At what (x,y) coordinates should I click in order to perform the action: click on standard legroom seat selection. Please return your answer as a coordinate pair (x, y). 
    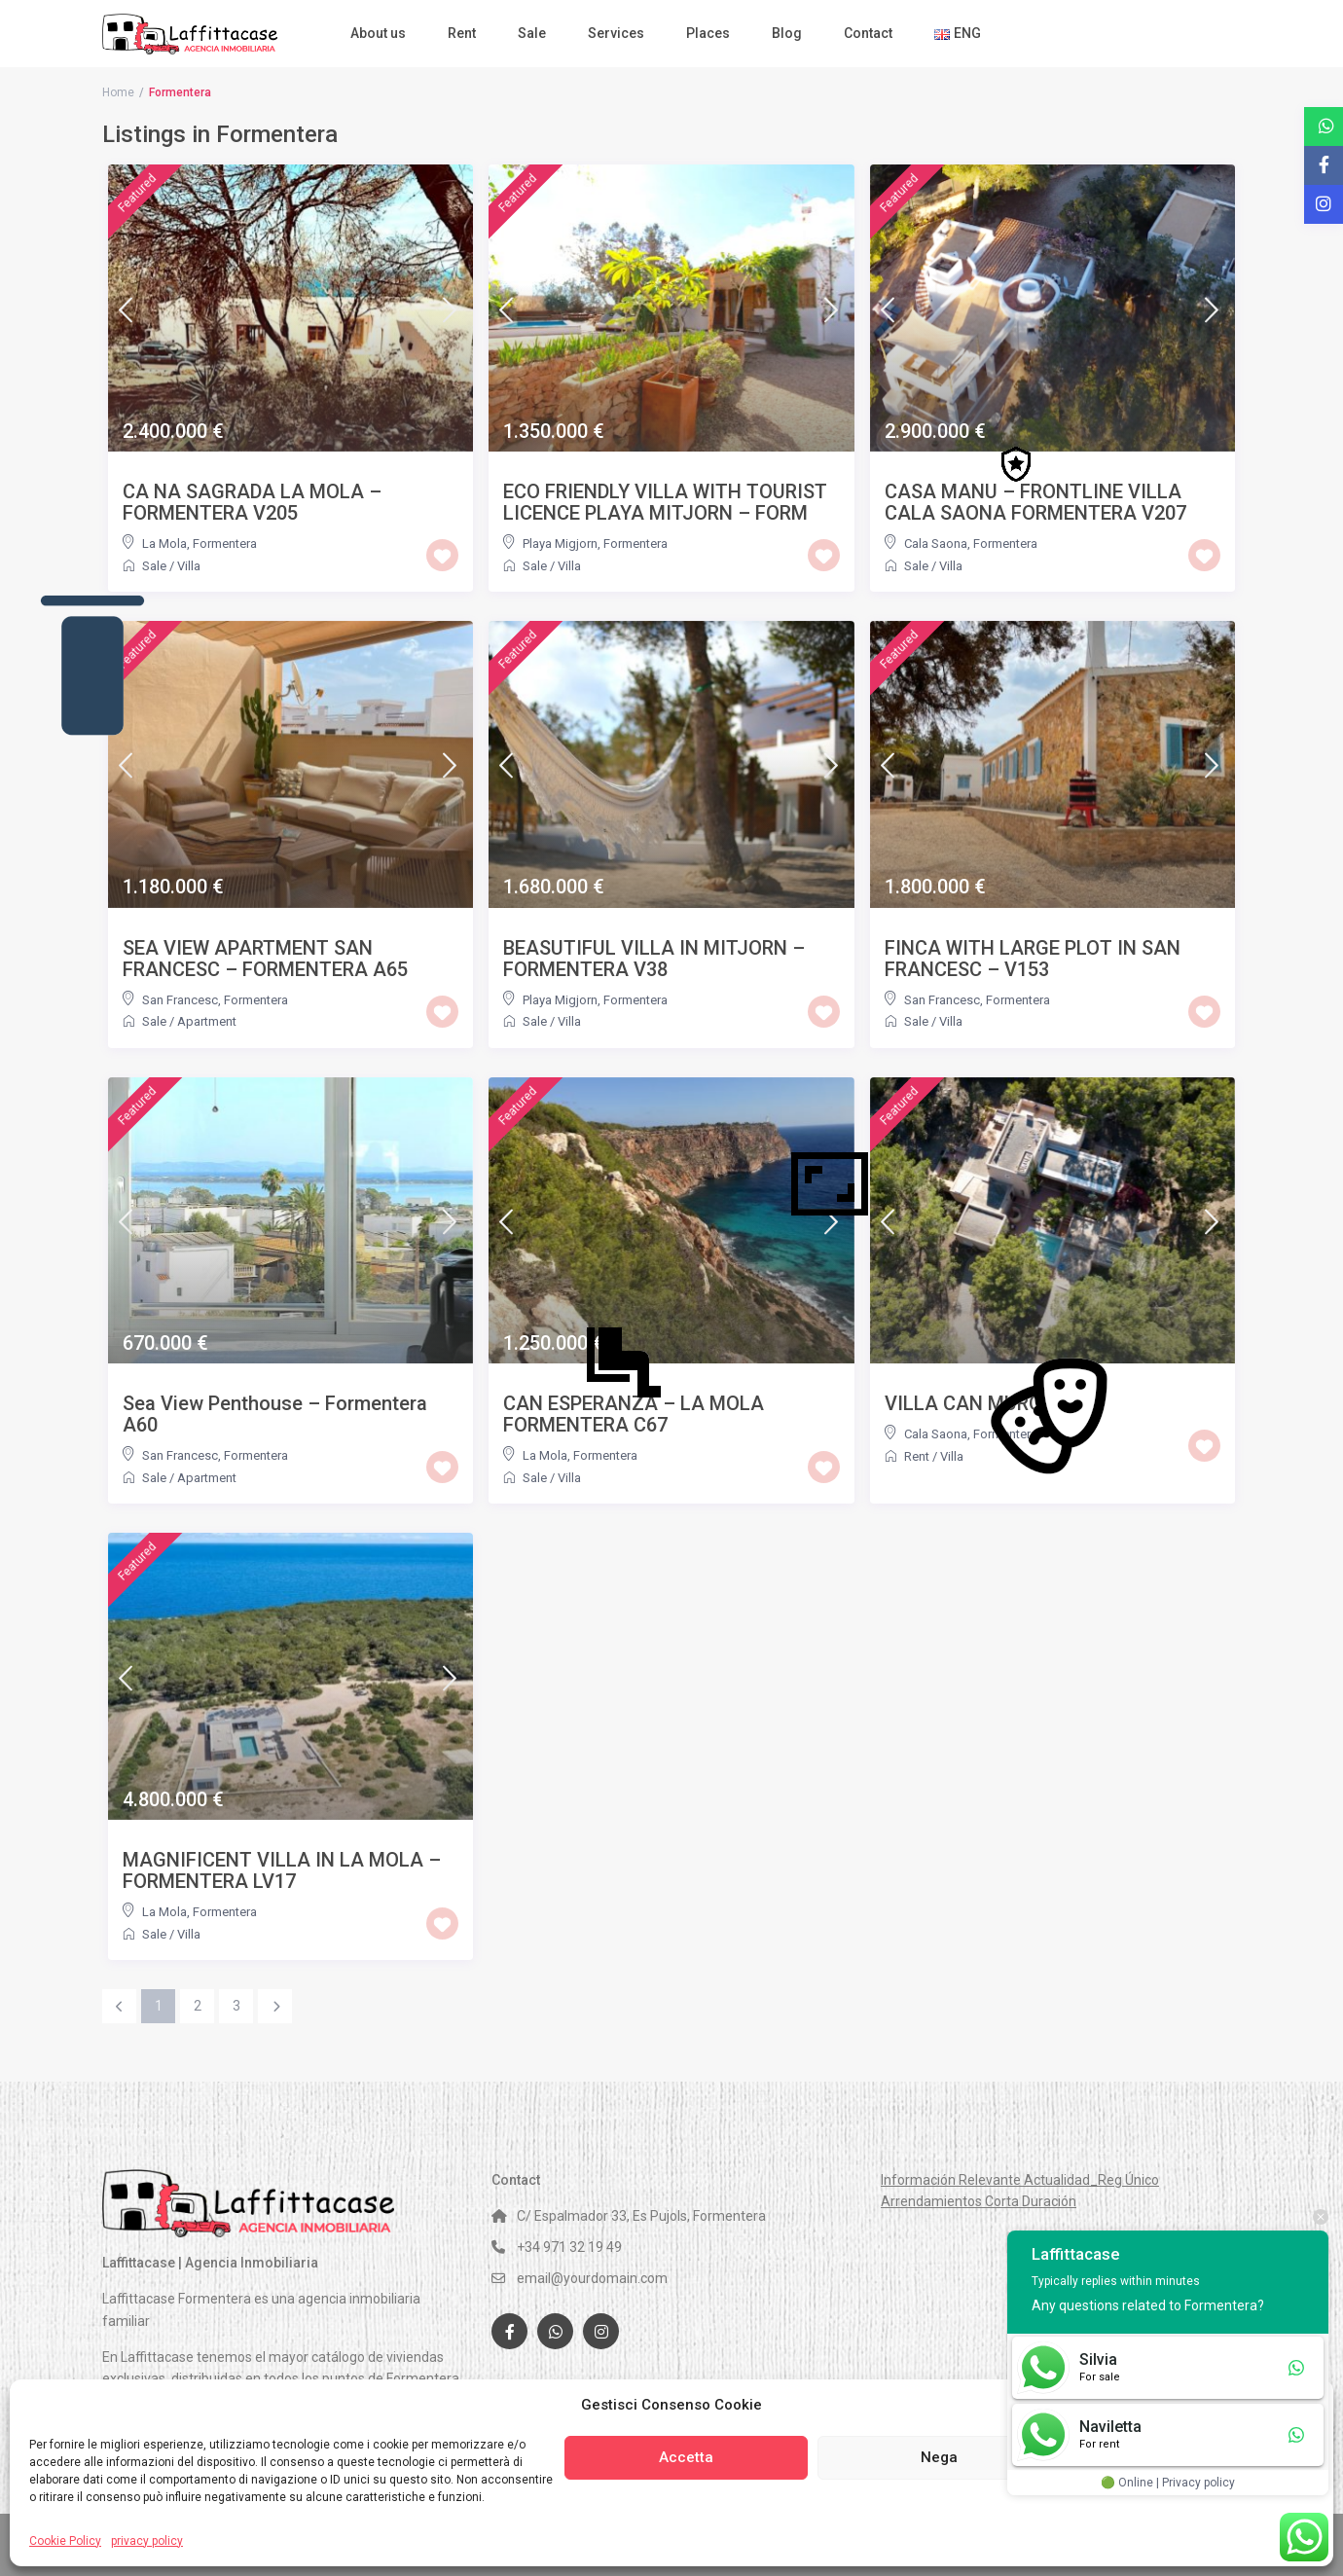
    Looking at the image, I should click on (622, 1362).